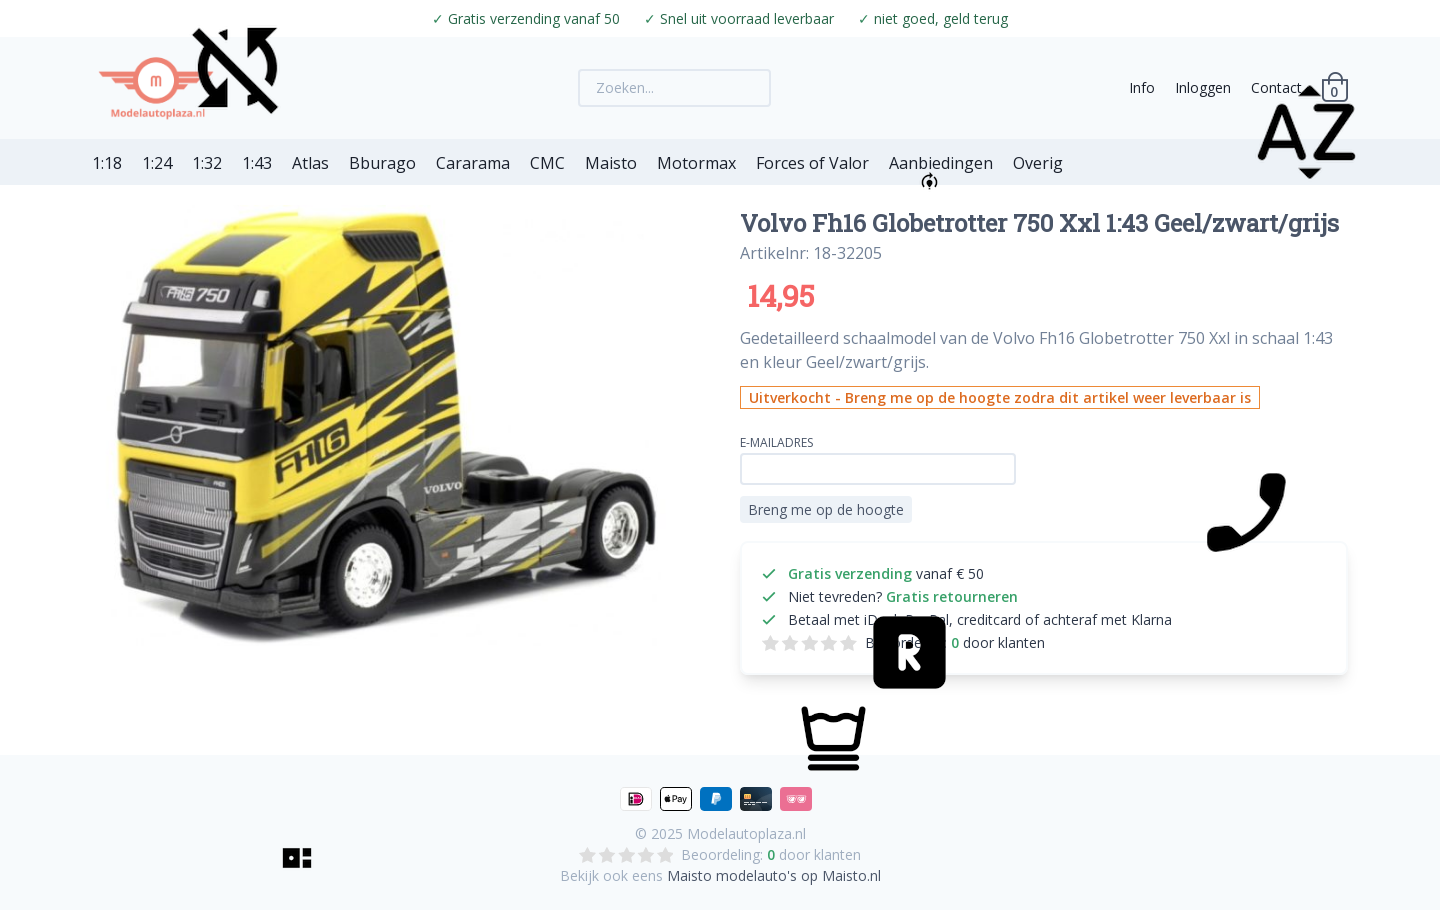 The image size is (1440, 910). What do you see at coordinates (297, 858) in the screenshot?
I see `access bento box or compartmentalized layout view` at bounding box center [297, 858].